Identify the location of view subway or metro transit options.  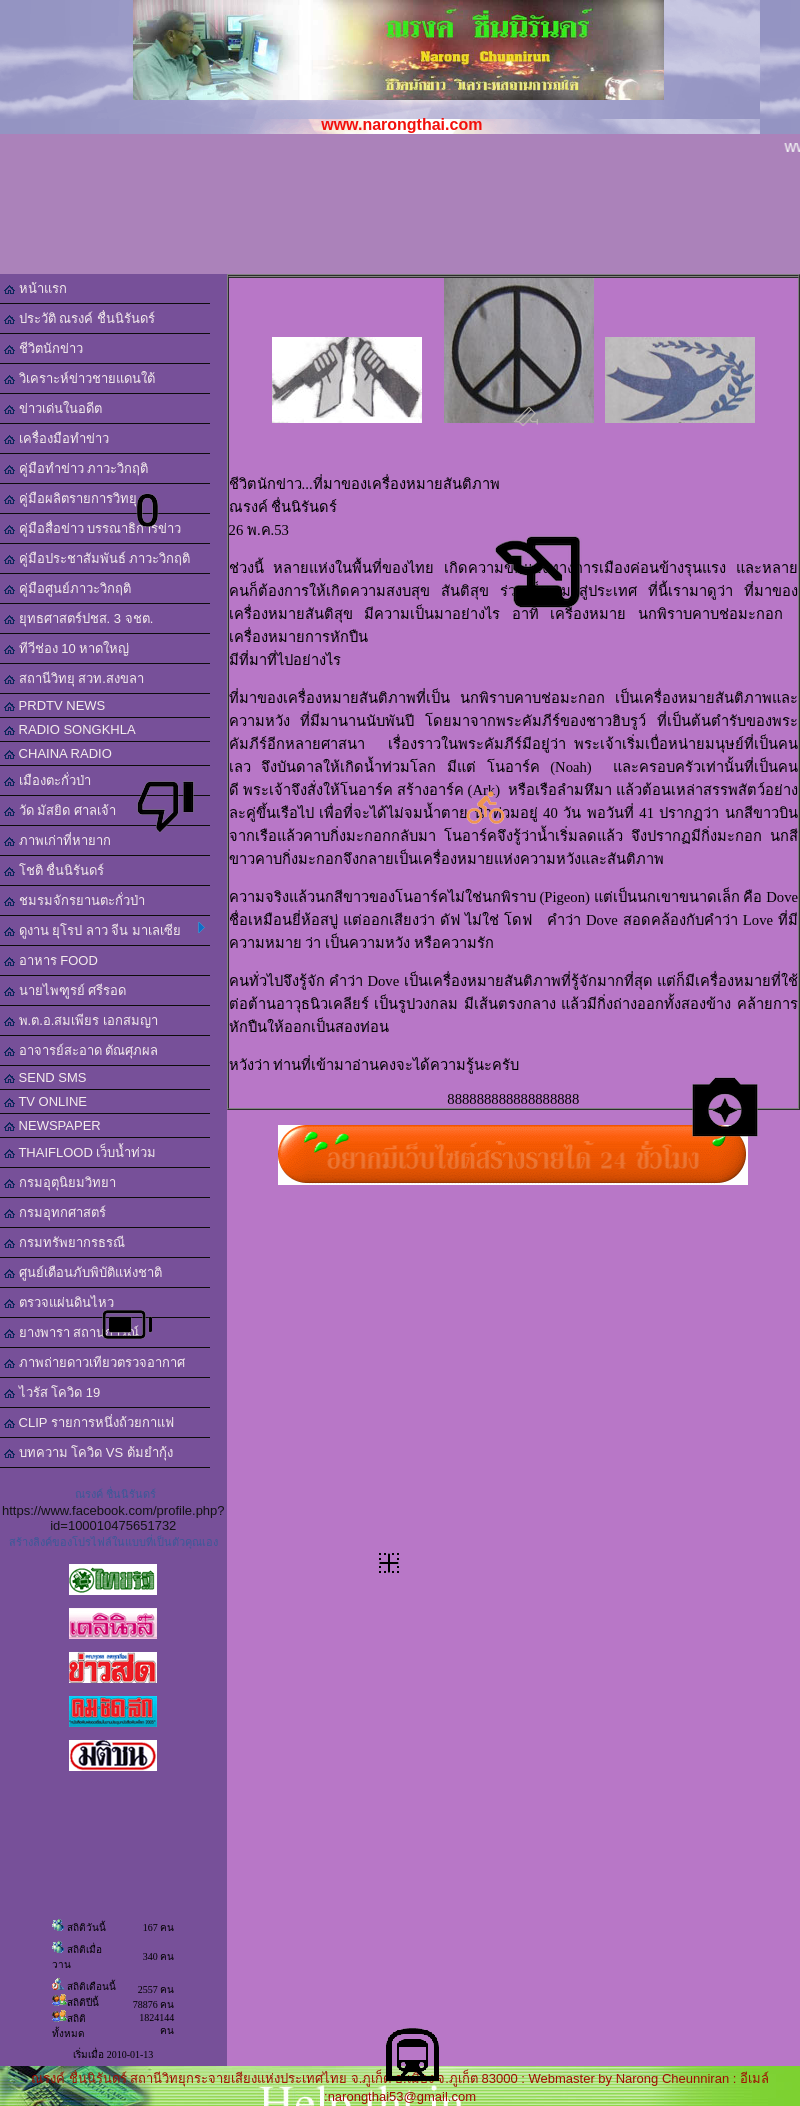
(412, 2054).